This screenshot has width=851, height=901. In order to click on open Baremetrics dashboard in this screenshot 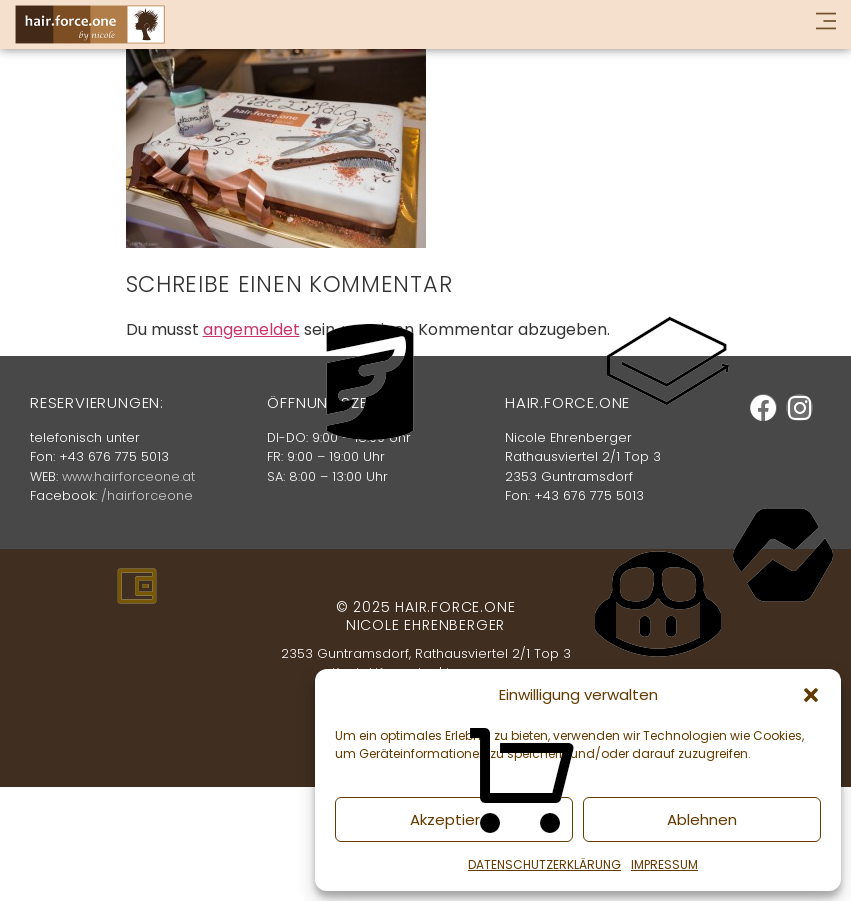, I will do `click(783, 555)`.